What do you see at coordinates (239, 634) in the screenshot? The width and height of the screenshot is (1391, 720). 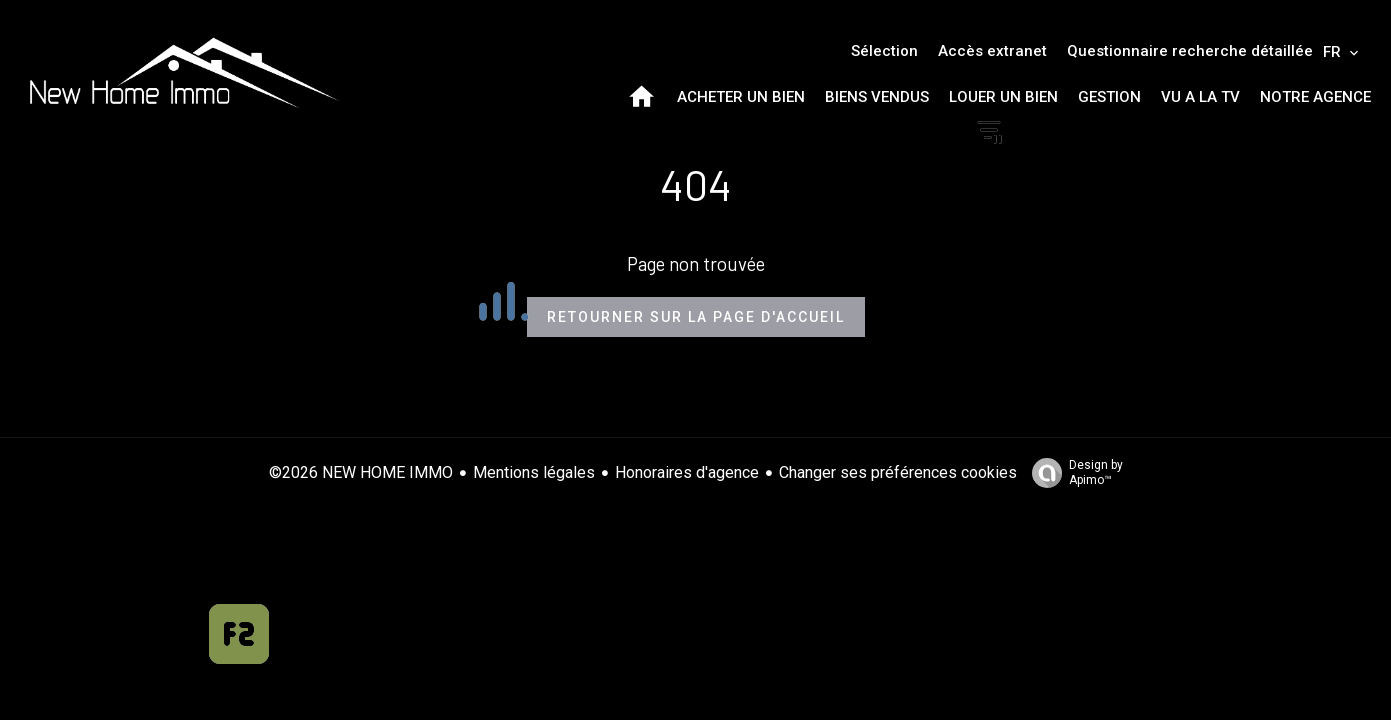 I see `toggle F2 function key shortcut` at bounding box center [239, 634].